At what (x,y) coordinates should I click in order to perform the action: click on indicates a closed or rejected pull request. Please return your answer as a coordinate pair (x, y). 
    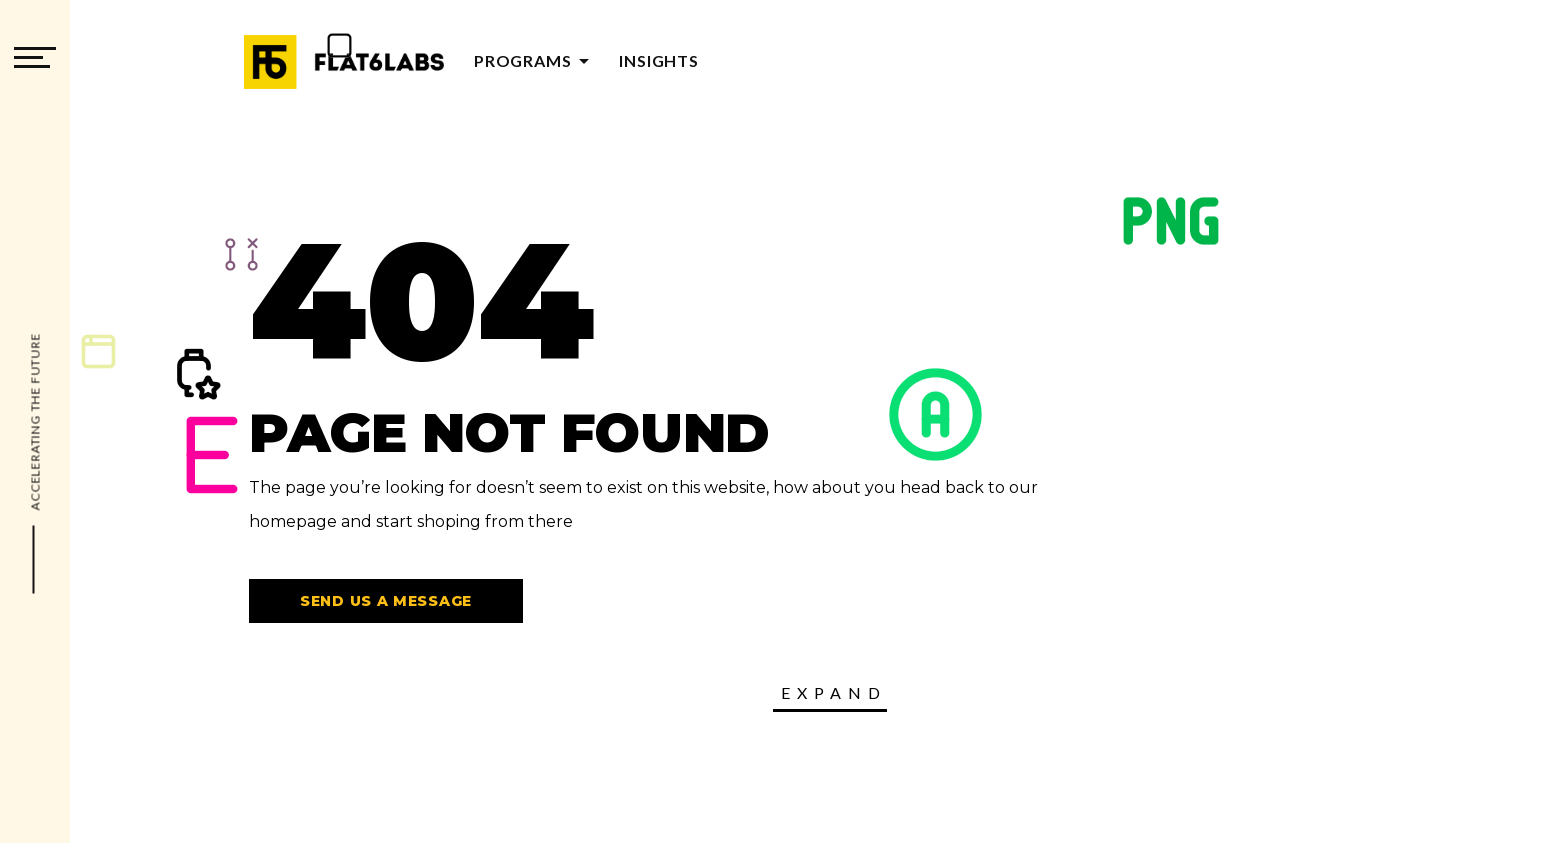
    Looking at the image, I should click on (241, 254).